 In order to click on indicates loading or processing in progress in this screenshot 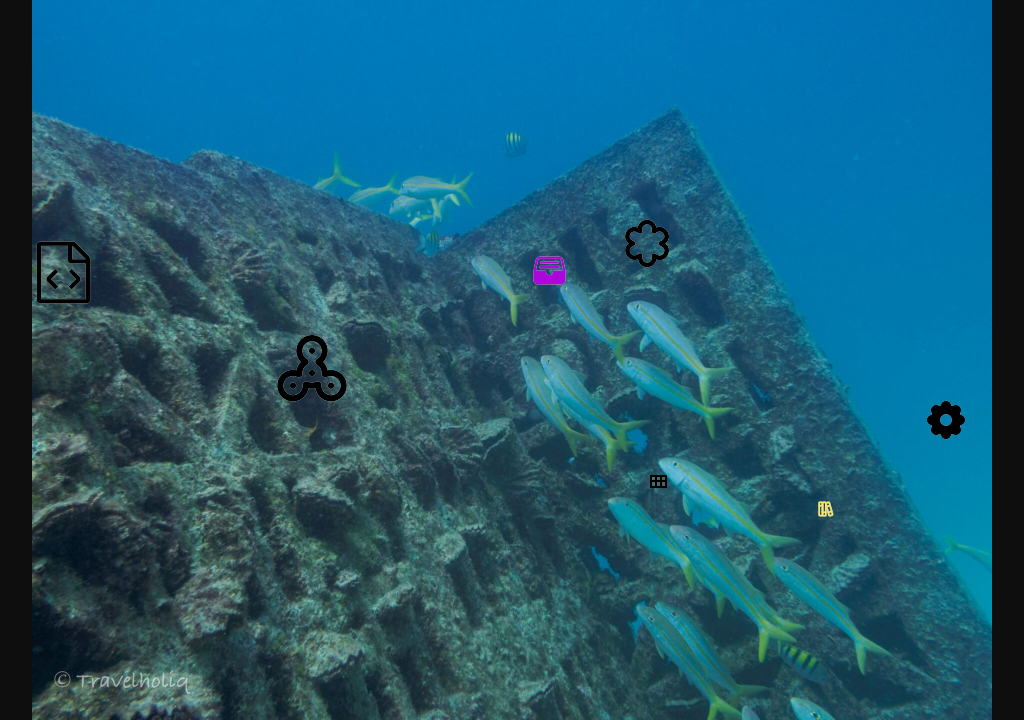, I will do `click(312, 373)`.